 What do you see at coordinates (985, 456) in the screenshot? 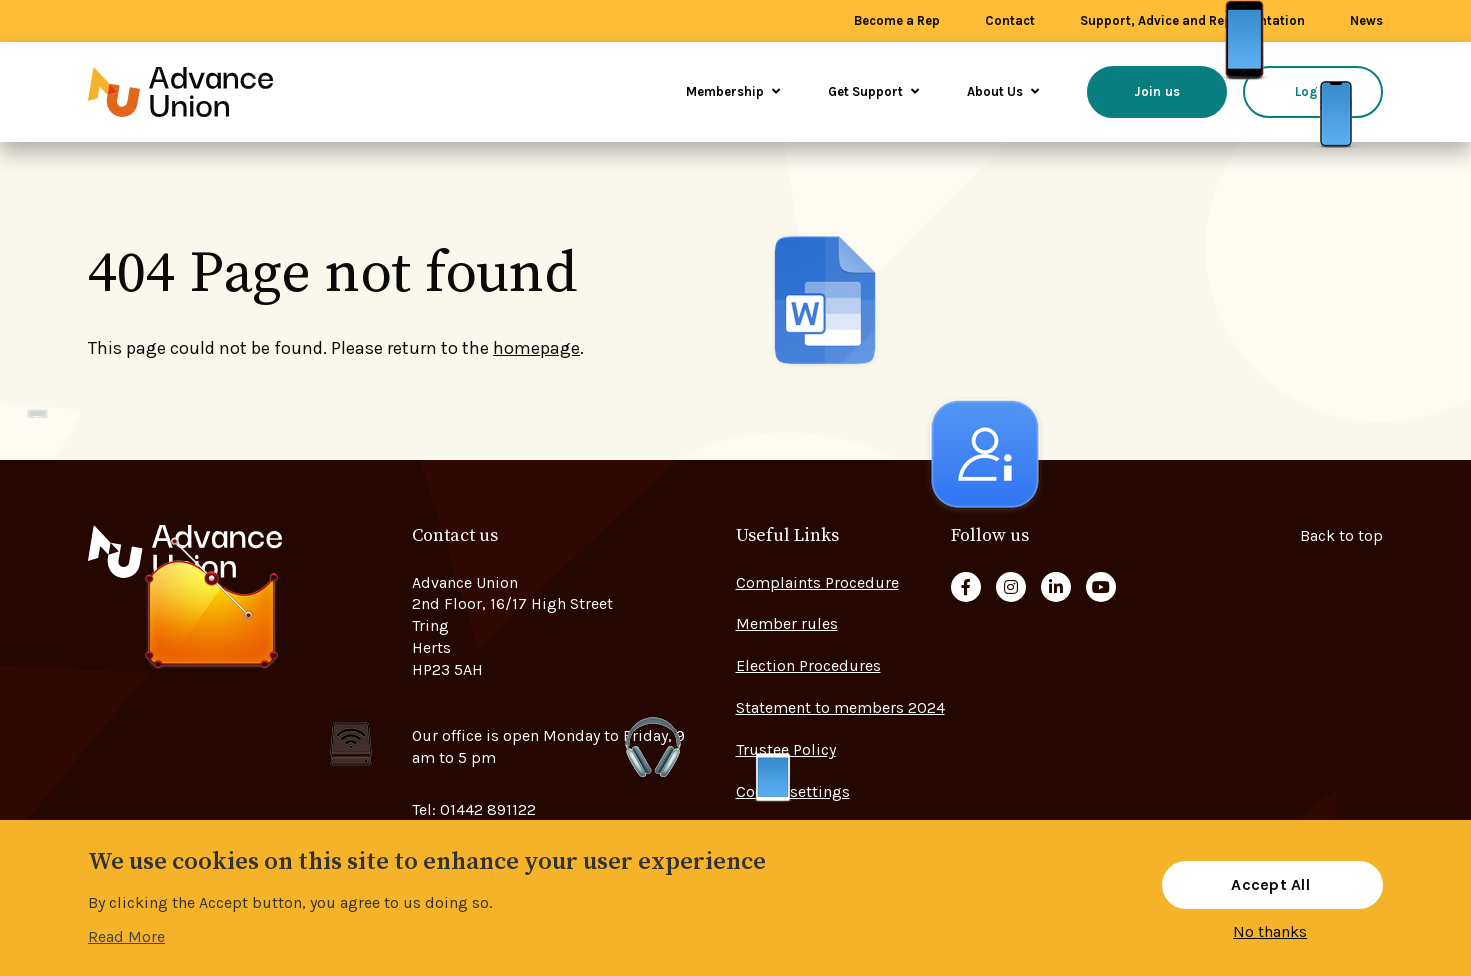
I see `open user account preferences` at bounding box center [985, 456].